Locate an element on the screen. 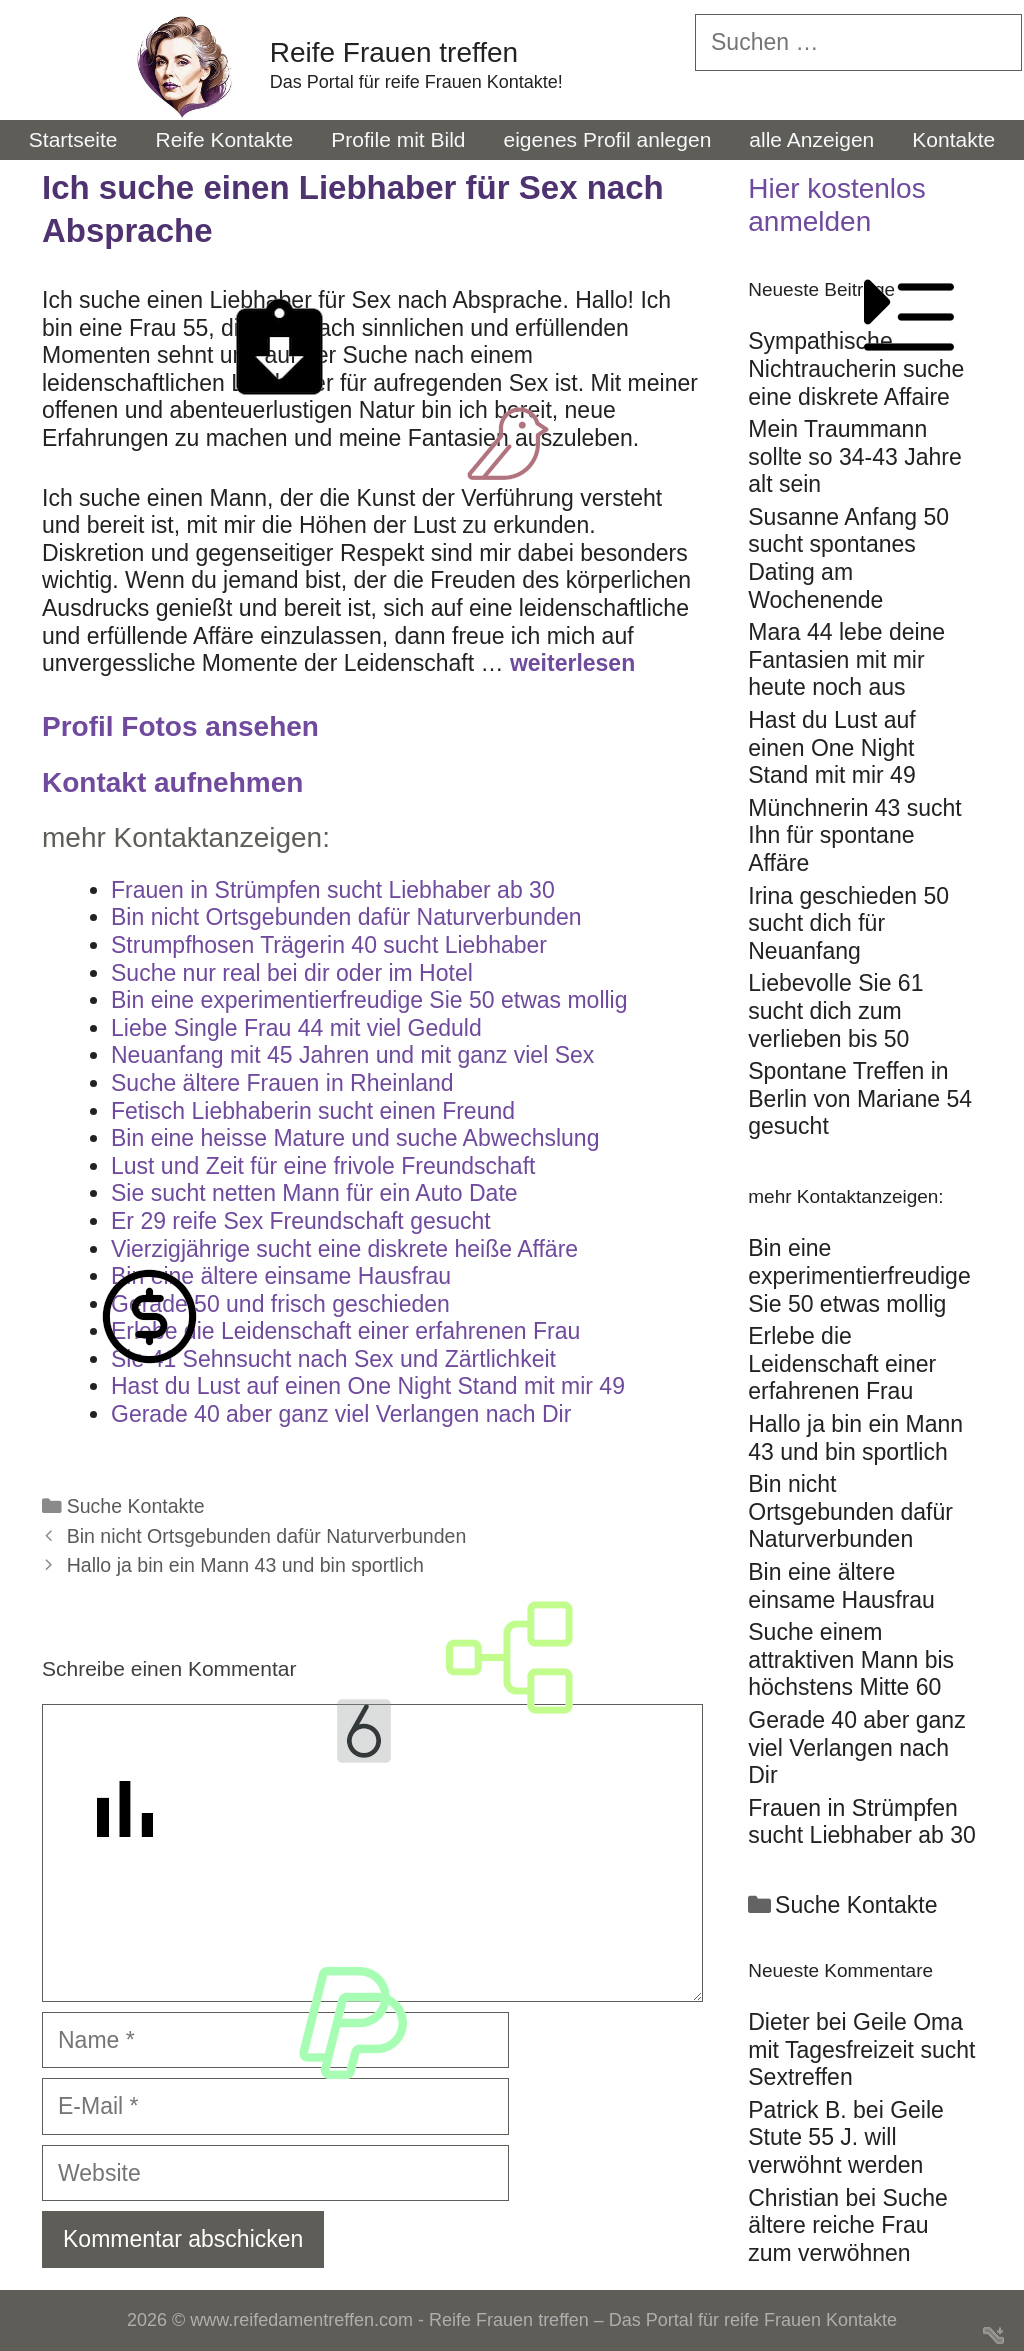 This screenshot has width=1024, height=2351. indicates step six in a multi-step process is located at coordinates (364, 1731).